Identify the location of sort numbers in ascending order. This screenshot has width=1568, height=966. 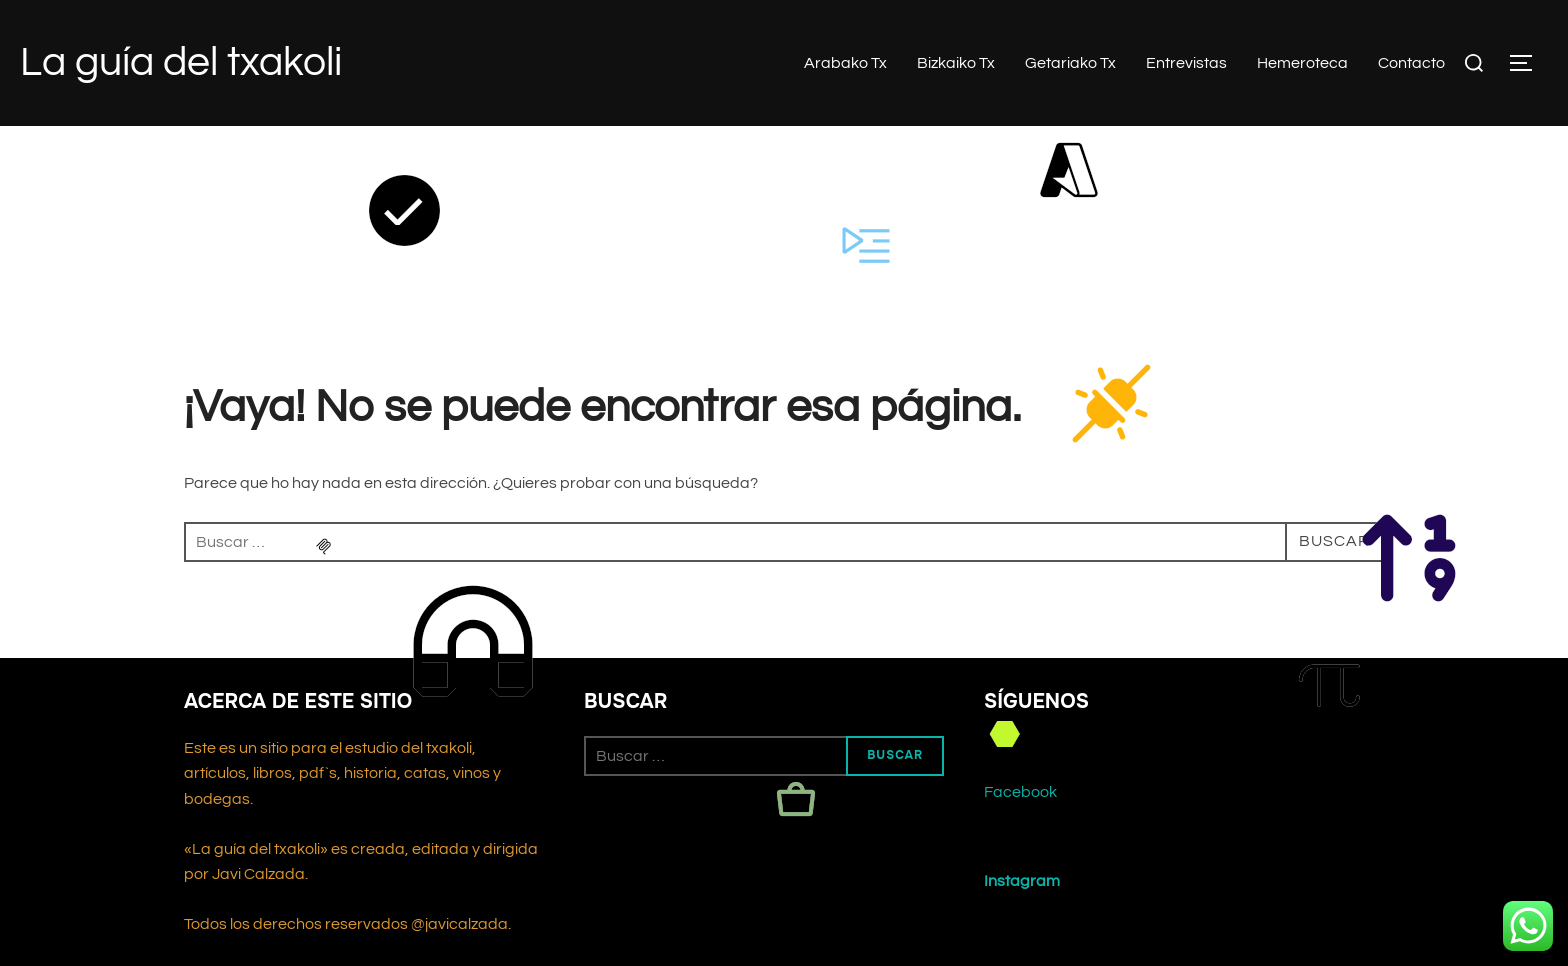
(1412, 558).